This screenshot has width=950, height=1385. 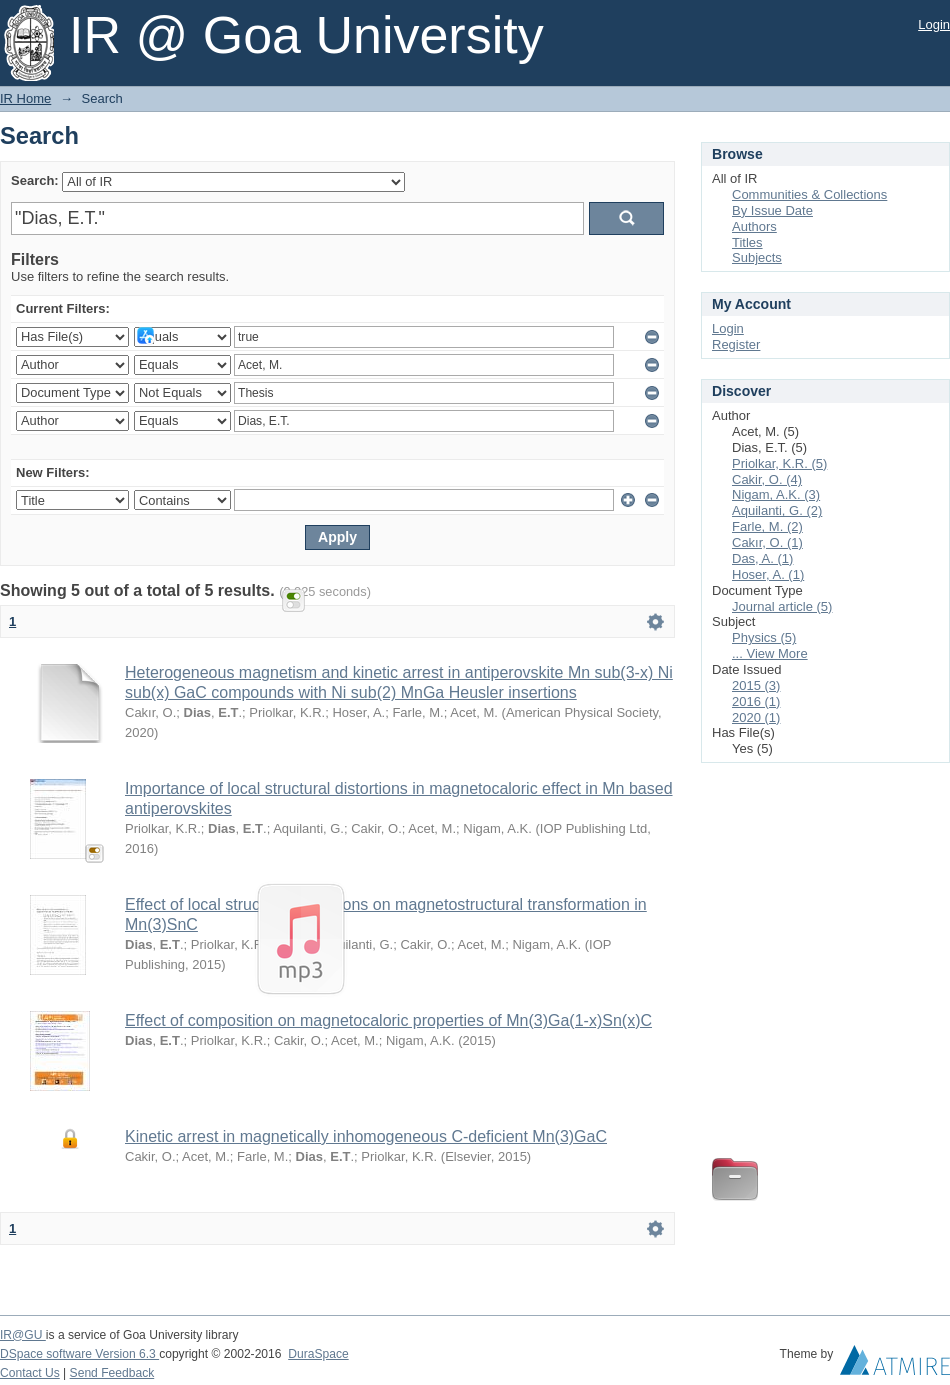 I want to click on an mp3 audio file, so click(x=301, y=939).